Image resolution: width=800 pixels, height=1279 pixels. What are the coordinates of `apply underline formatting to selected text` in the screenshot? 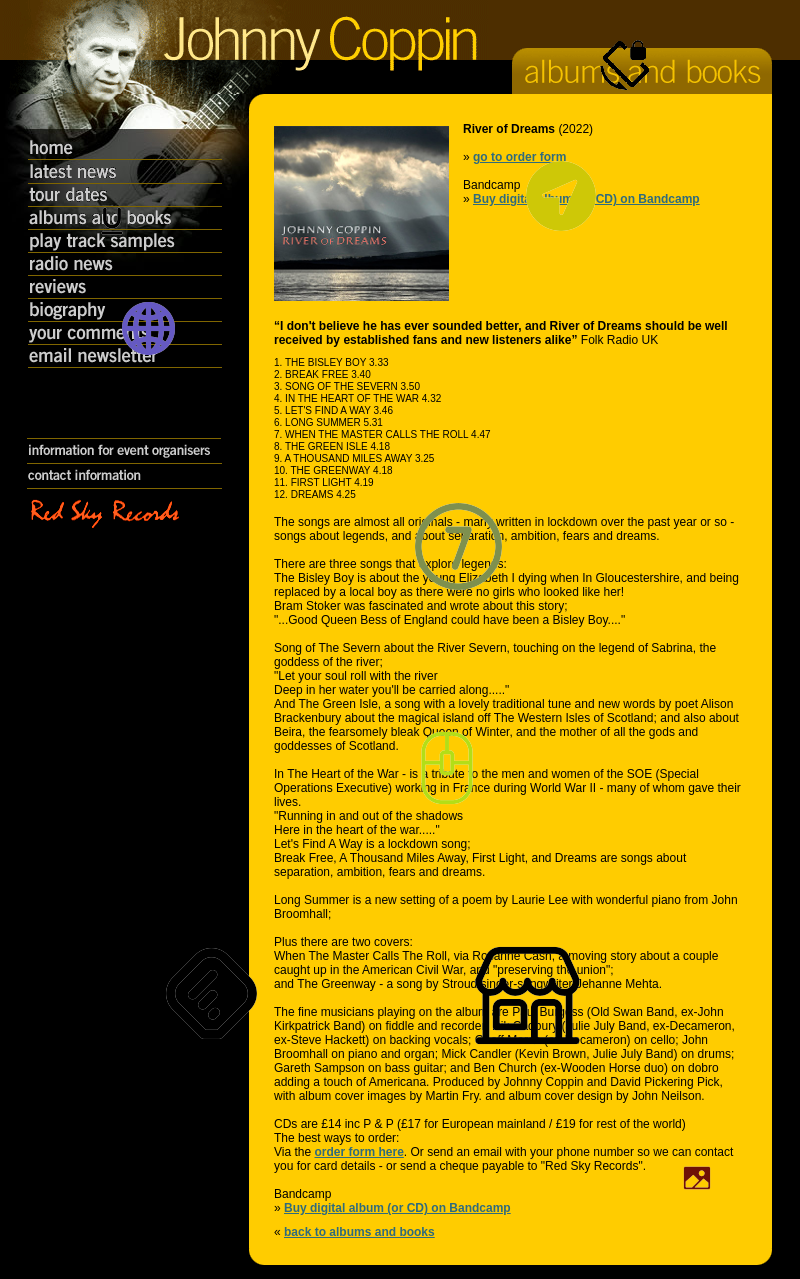 It's located at (112, 221).